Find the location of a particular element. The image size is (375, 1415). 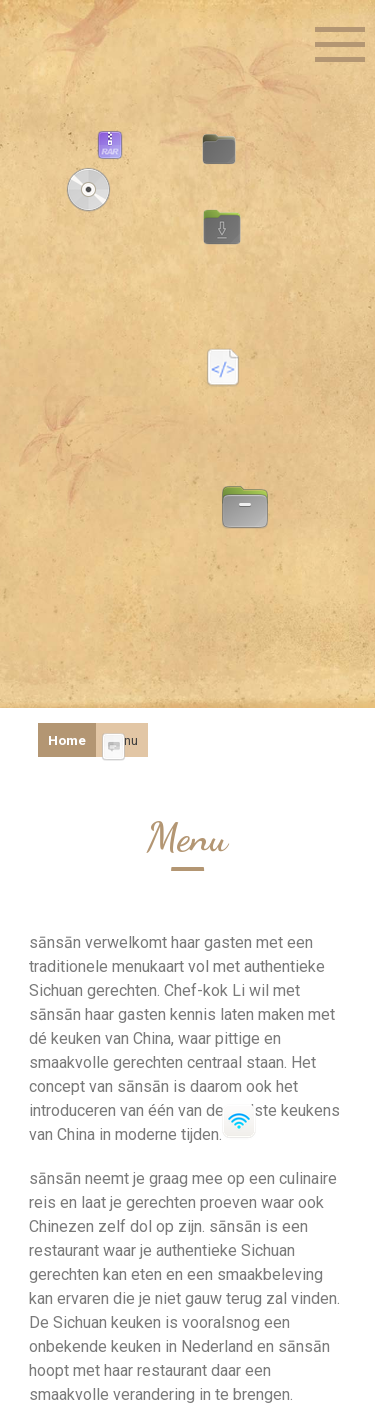

subrip subtitle file (.srt) is located at coordinates (113, 746).